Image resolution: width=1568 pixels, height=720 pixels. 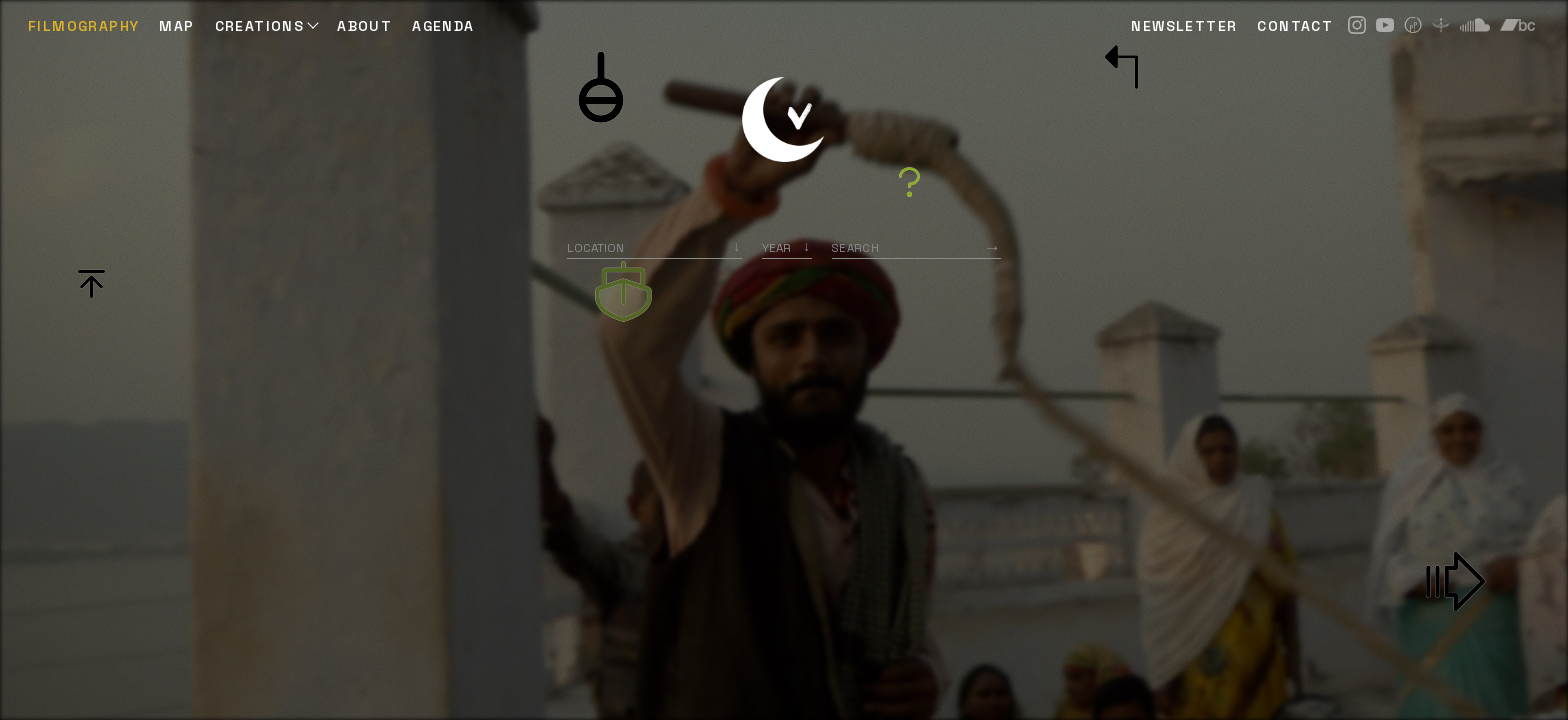 I want to click on select genderless or non-binary gender option, so click(x=601, y=89).